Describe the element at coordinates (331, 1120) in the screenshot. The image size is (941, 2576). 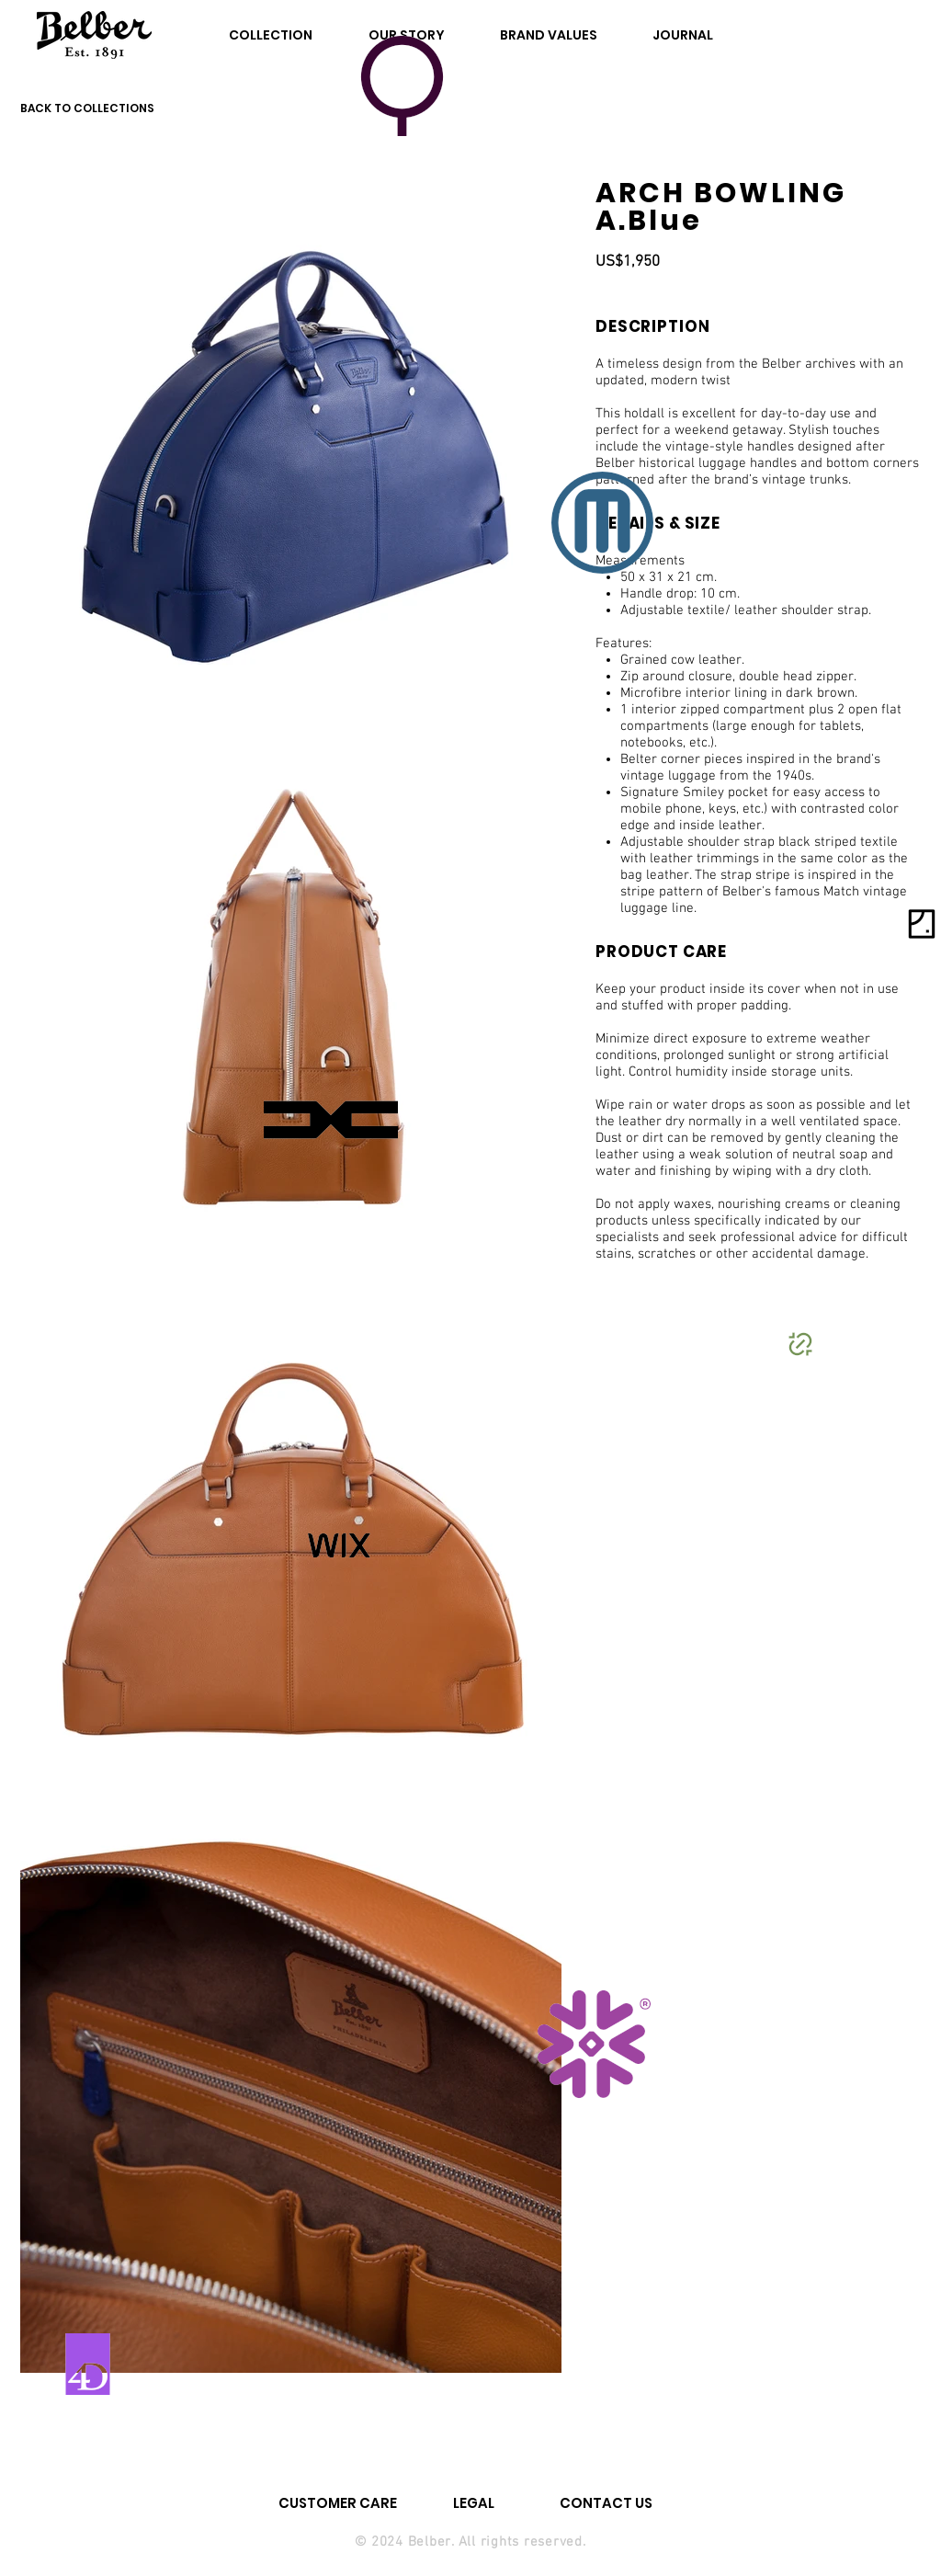
I see `dacia brand logo` at that location.